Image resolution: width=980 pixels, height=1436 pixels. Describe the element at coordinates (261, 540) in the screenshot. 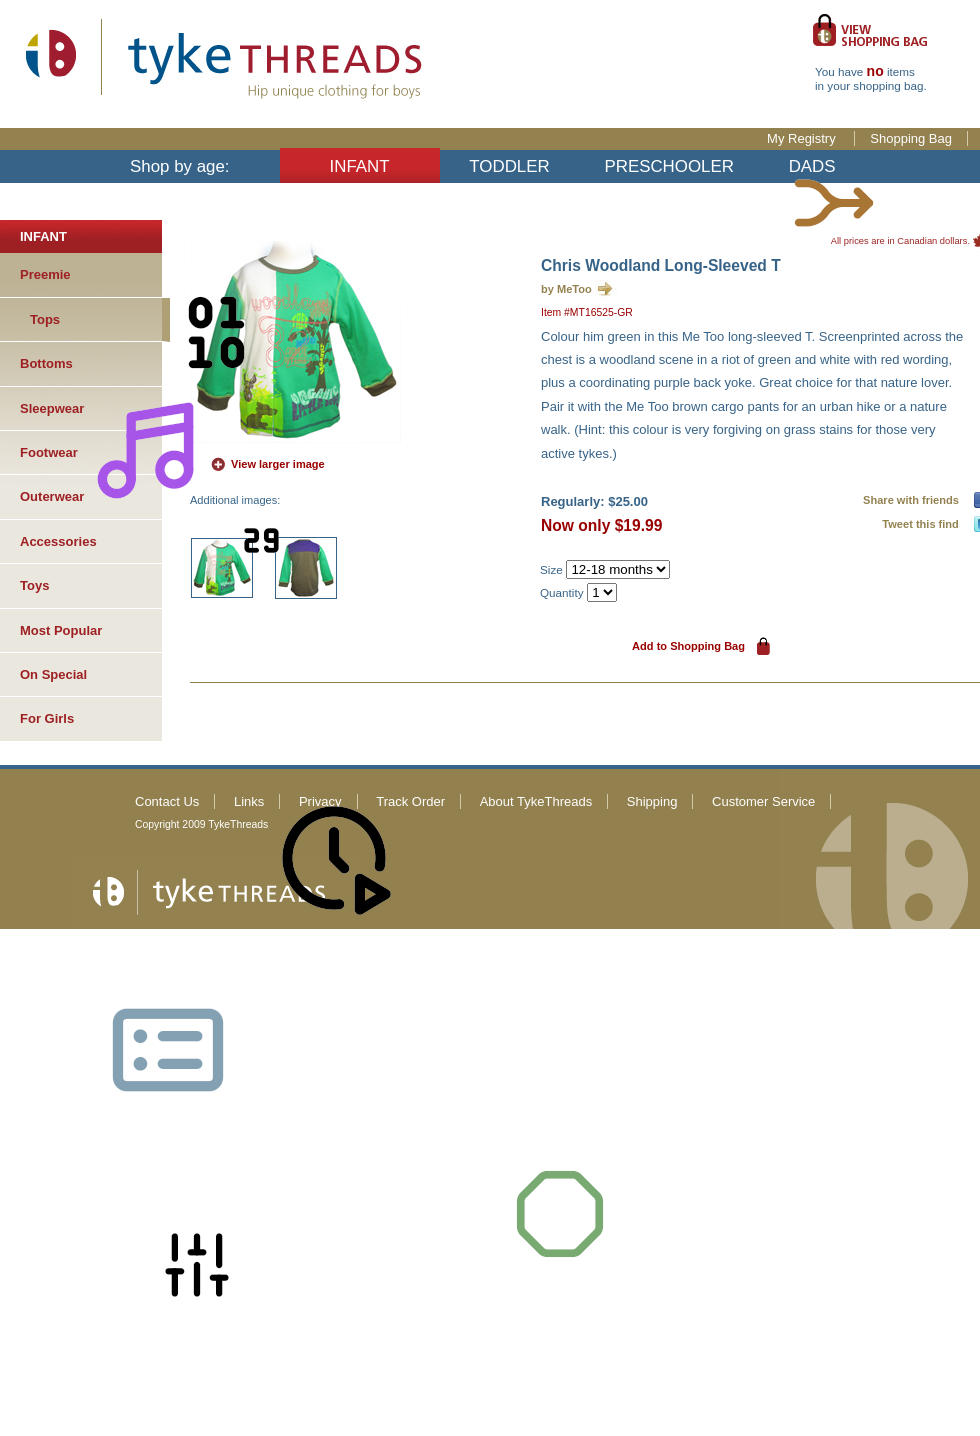

I see `indicates day 29 on a calendar or date picker` at that location.